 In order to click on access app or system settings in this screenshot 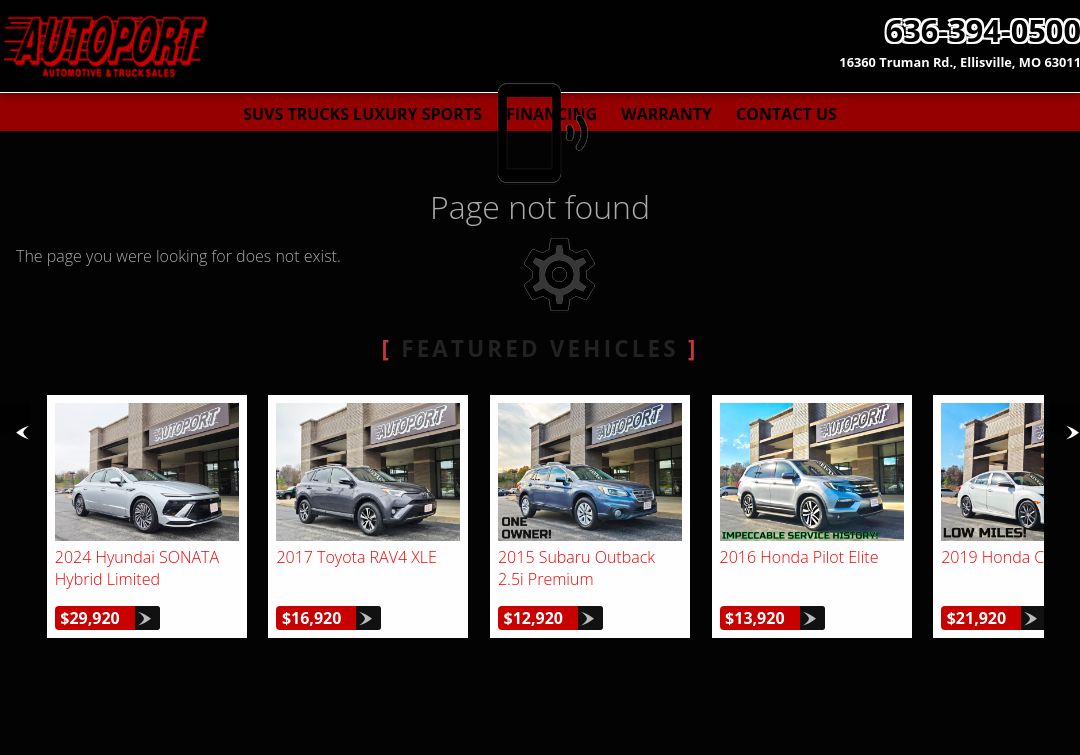, I will do `click(559, 274)`.